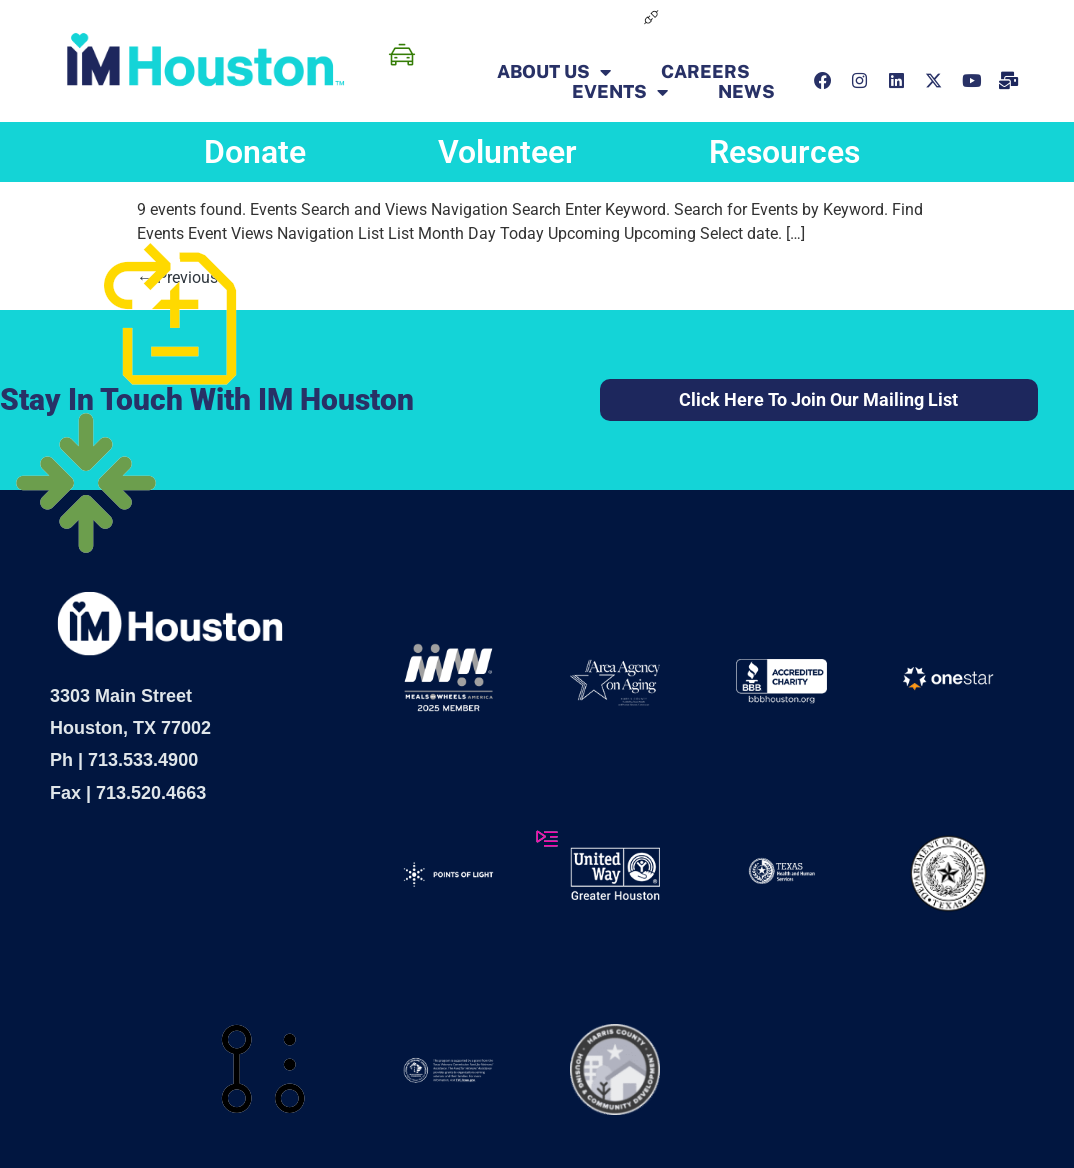 Image resolution: width=1074 pixels, height=1168 pixels. What do you see at coordinates (86, 483) in the screenshot?
I see `collapse or minimize content` at bounding box center [86, 483].